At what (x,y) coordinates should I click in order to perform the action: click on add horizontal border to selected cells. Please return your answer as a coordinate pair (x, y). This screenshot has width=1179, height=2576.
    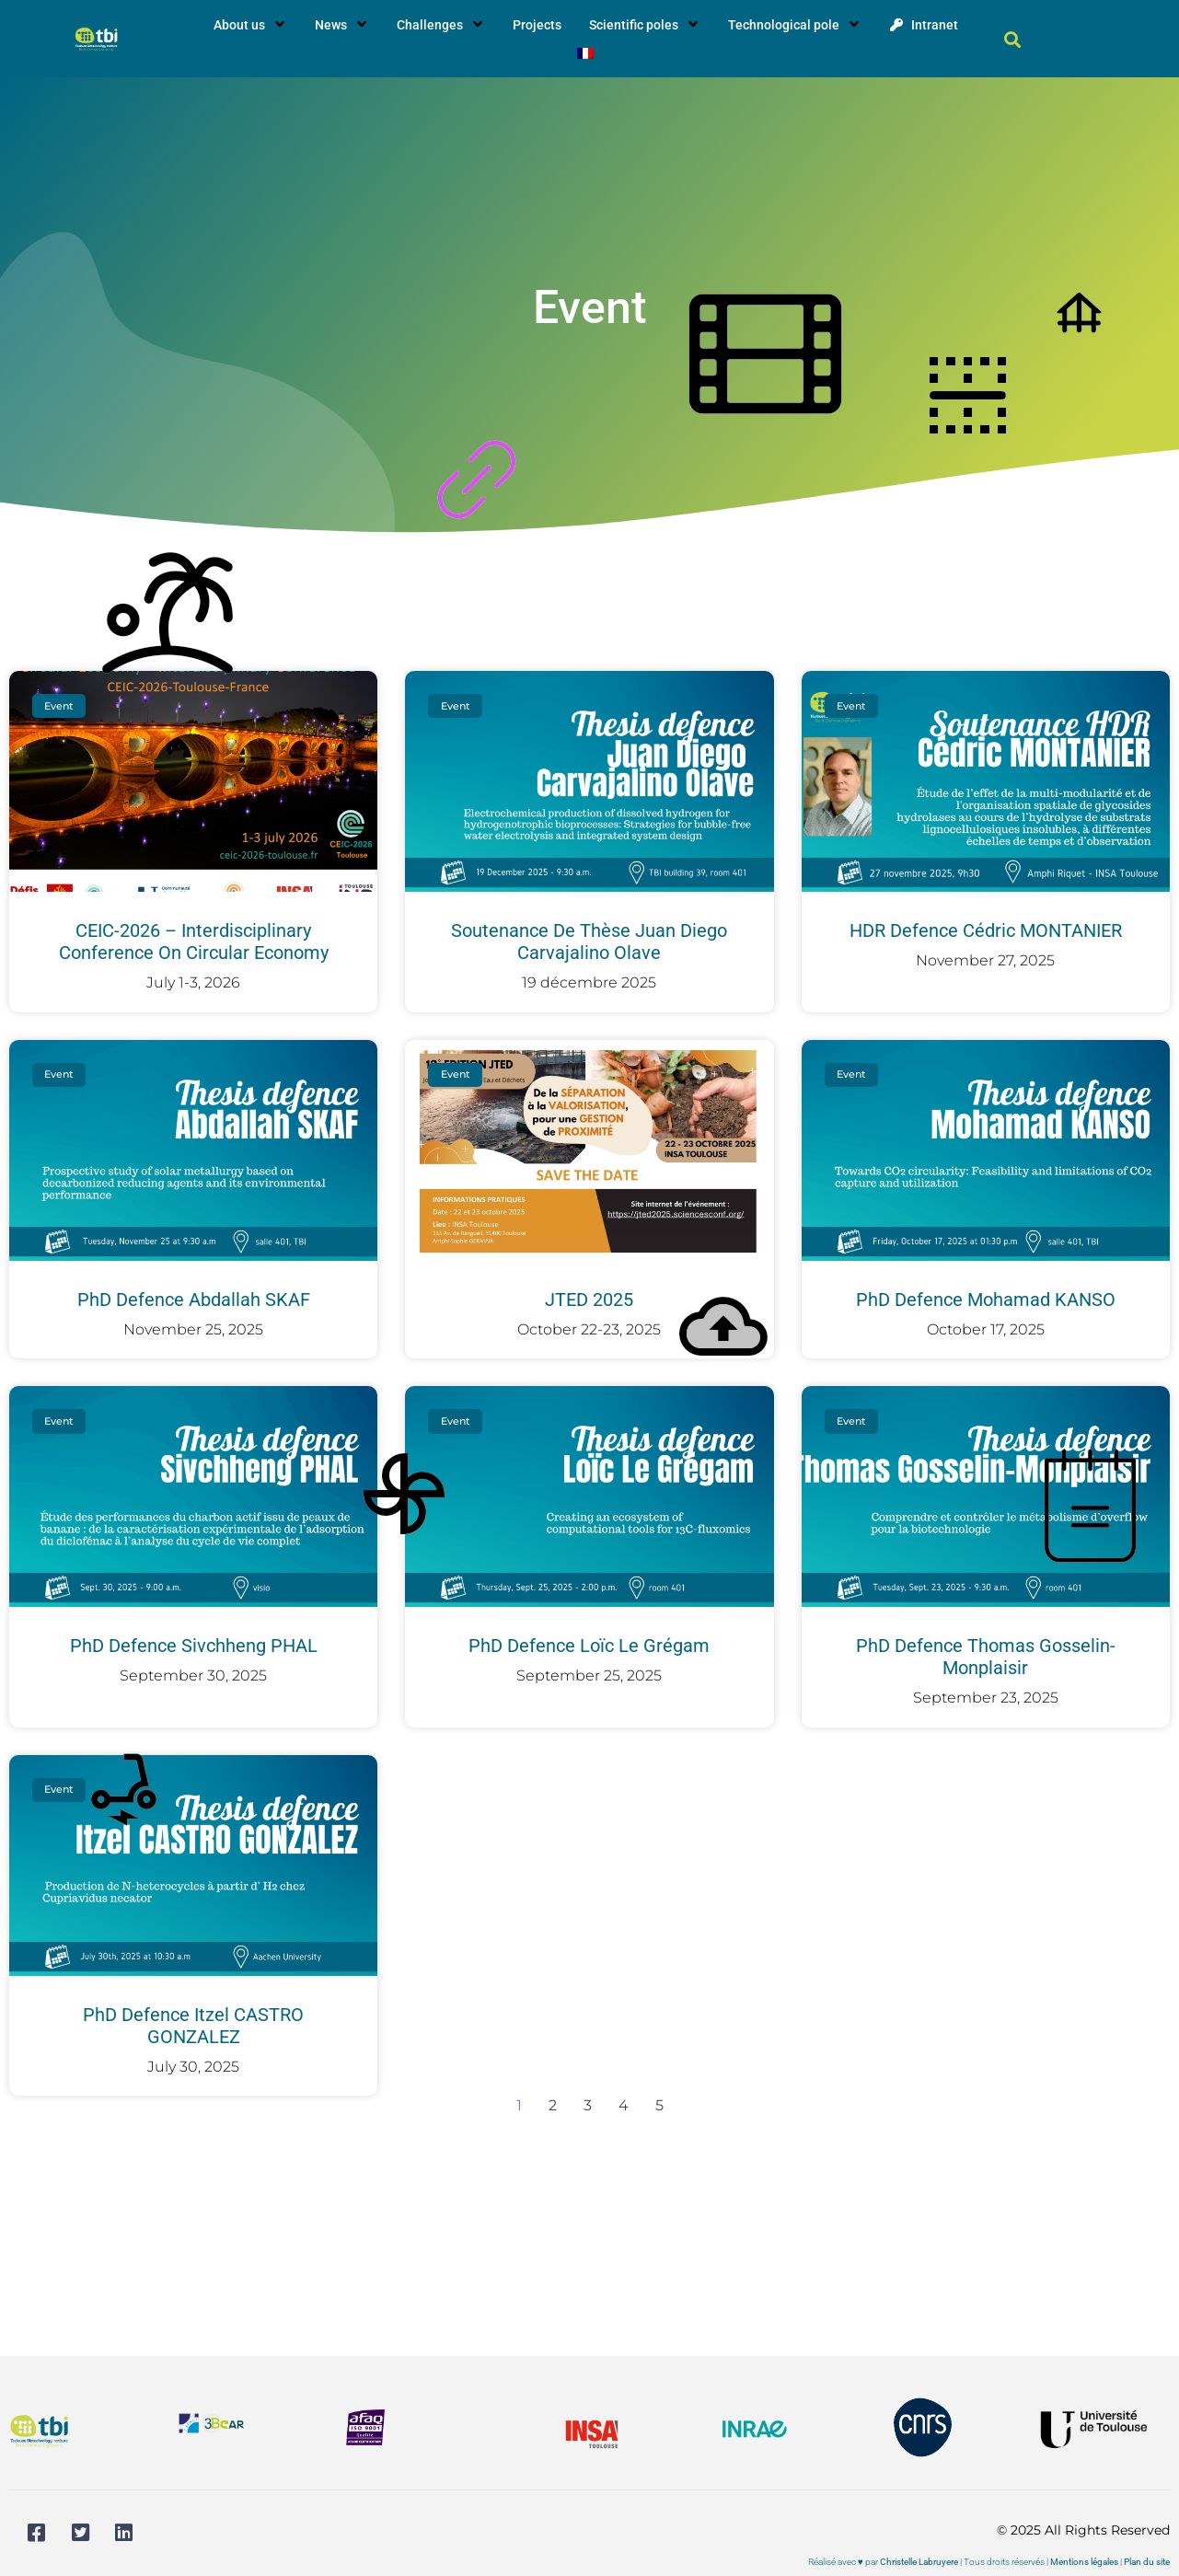
    Looking at the image, I should click on (967, 395).